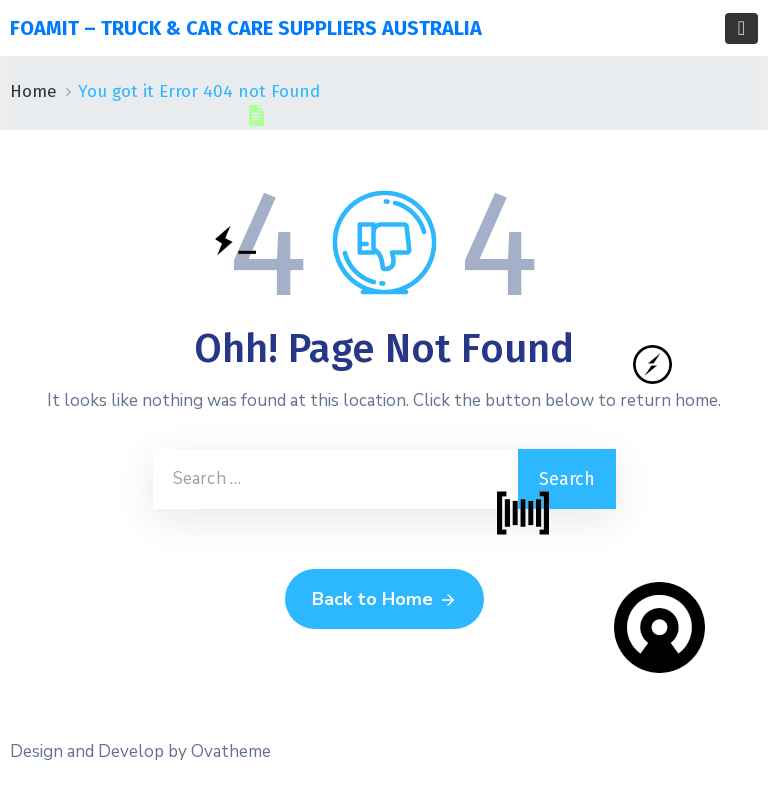 The image size is (768, 795). I want to click on visit papers with code website, so click(523, 513).